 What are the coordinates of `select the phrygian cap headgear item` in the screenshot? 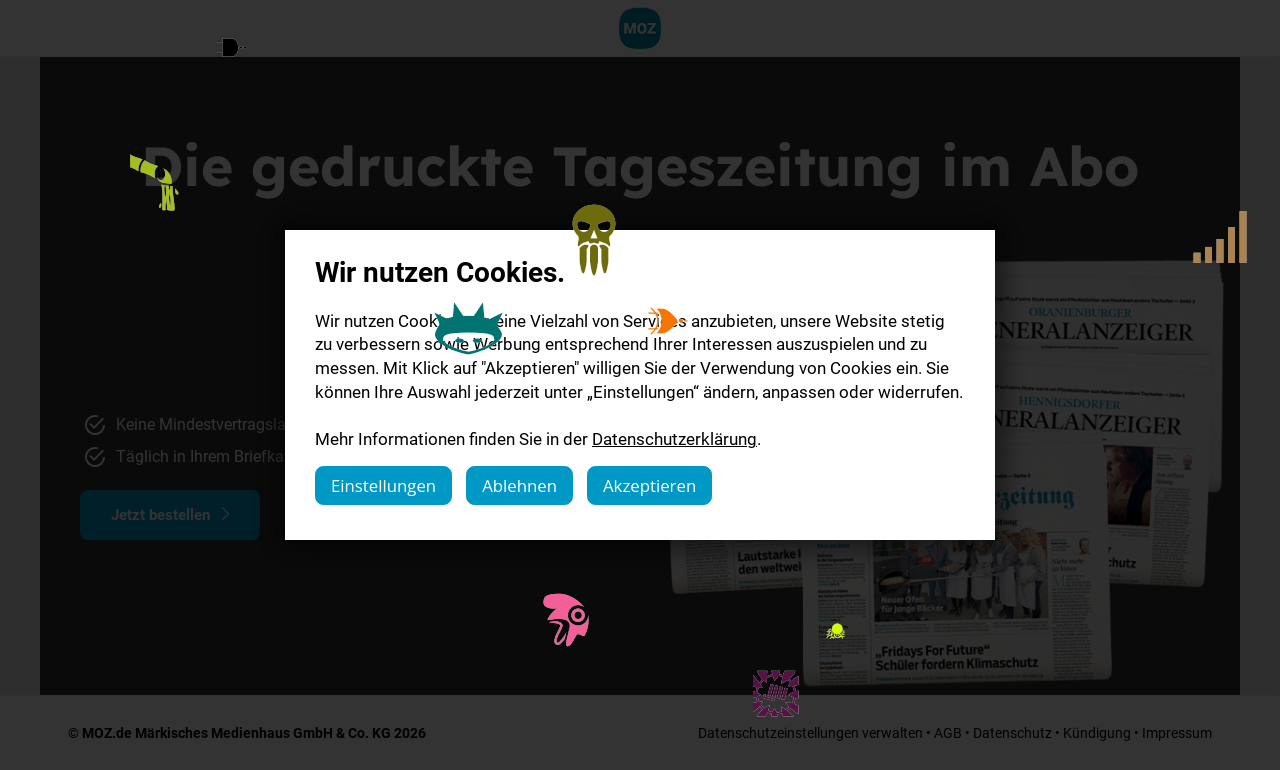 It's located at (566, 620).